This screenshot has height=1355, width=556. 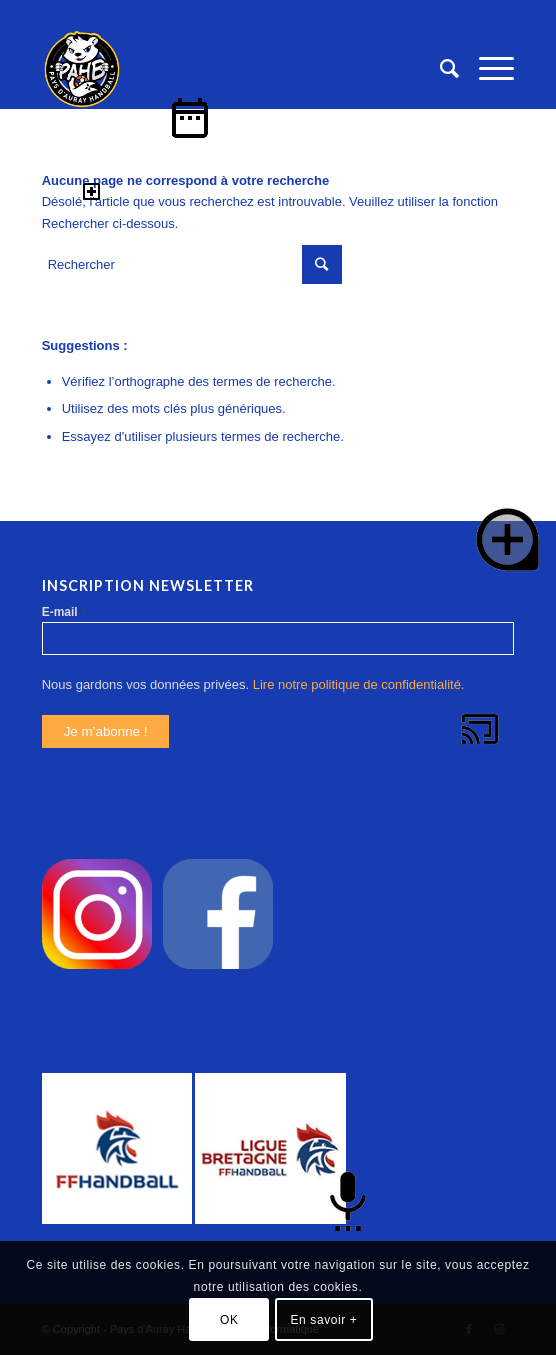 I want to click on access voice input settings, so click(x=348, y=1200).